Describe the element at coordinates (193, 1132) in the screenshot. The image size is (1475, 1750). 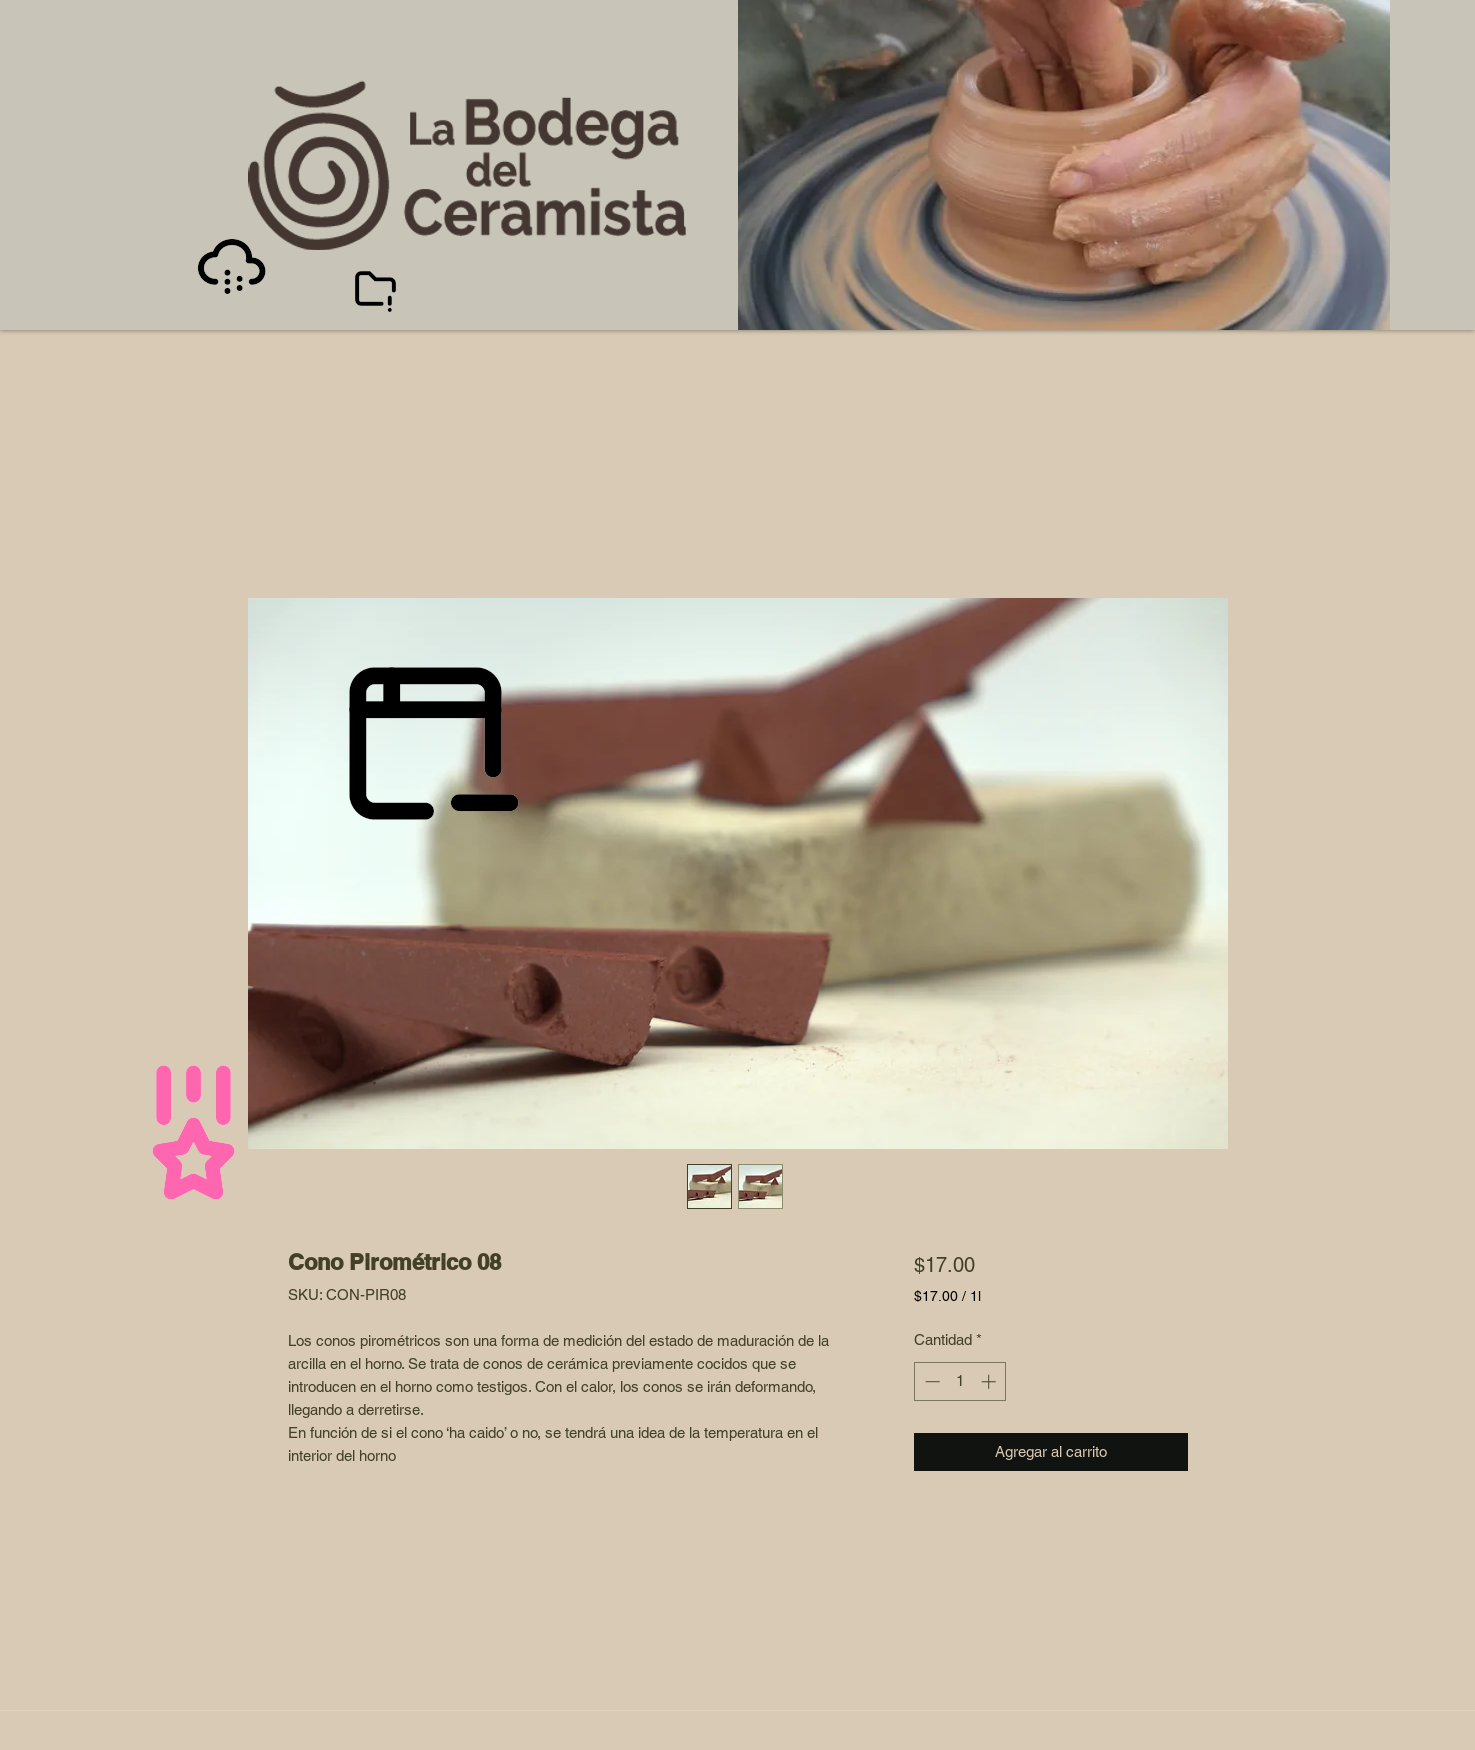
I see `view achievements or awards` at that location.